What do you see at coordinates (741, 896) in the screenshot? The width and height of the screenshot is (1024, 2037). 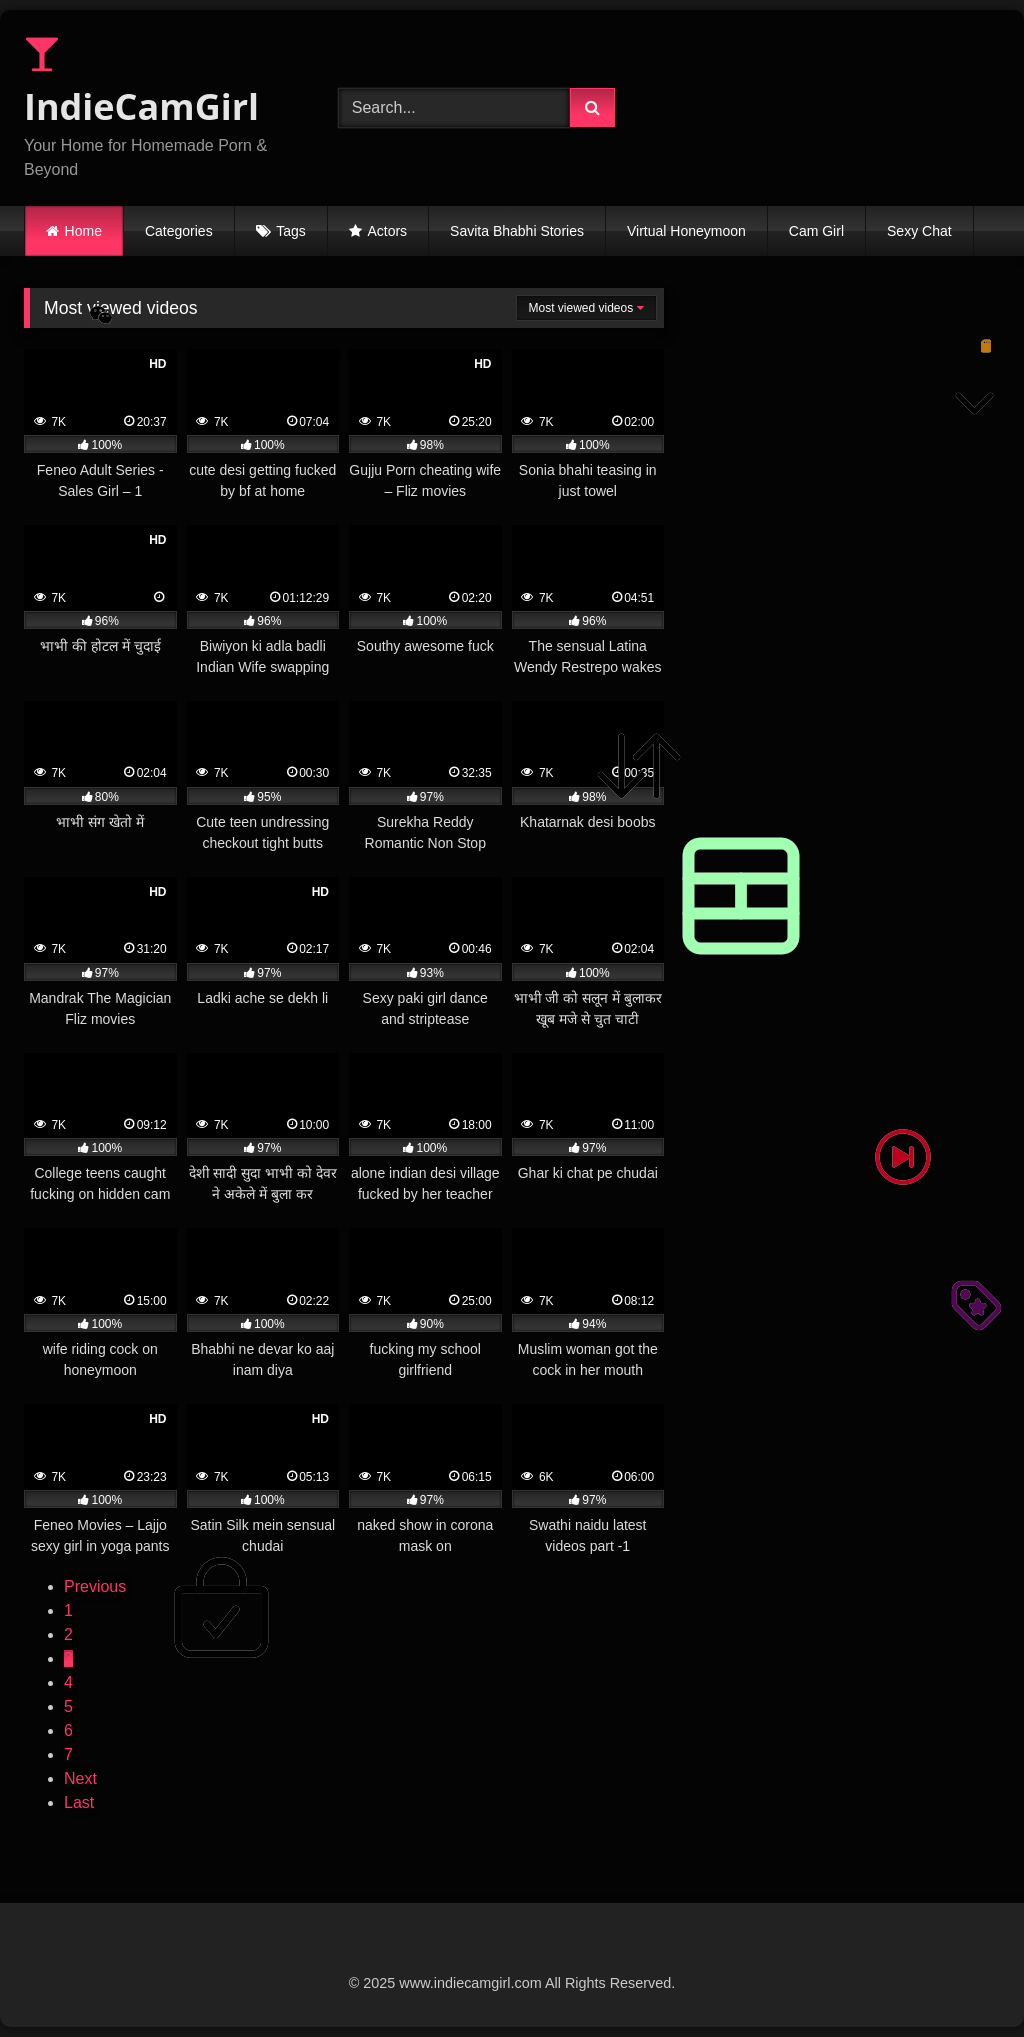 I see `split table cells` at bounding box center [741, 896].